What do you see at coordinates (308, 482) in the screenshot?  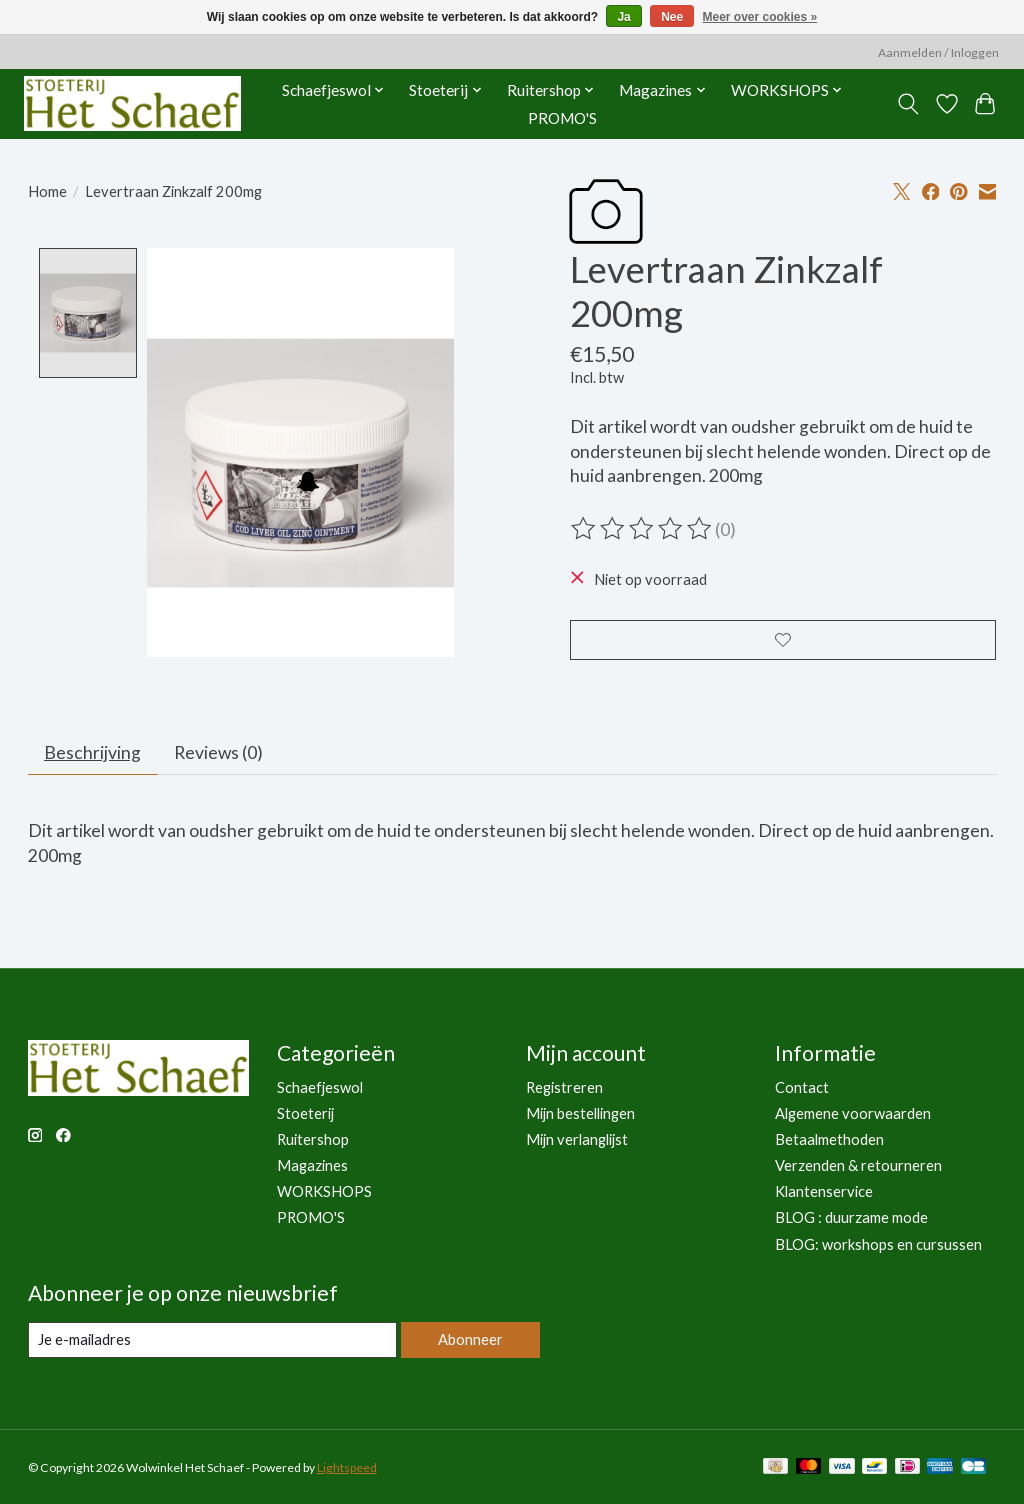 I see `open Snapchat app` at bounding box center [308, 482].